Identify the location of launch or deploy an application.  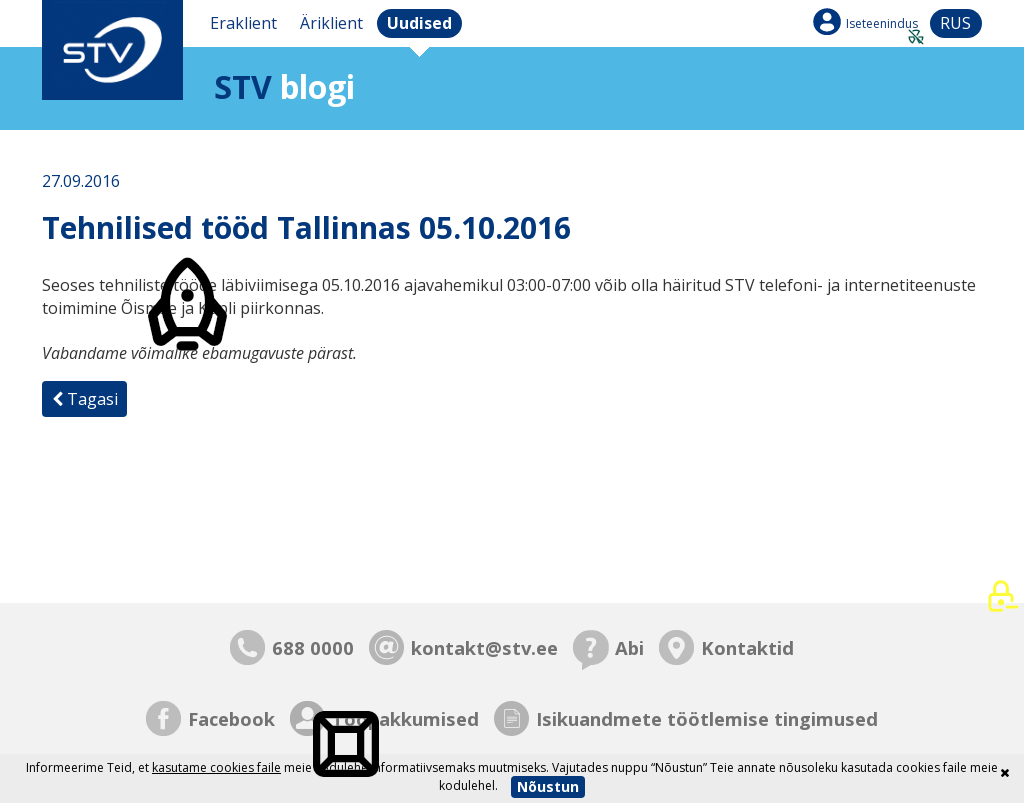
(187, 306).